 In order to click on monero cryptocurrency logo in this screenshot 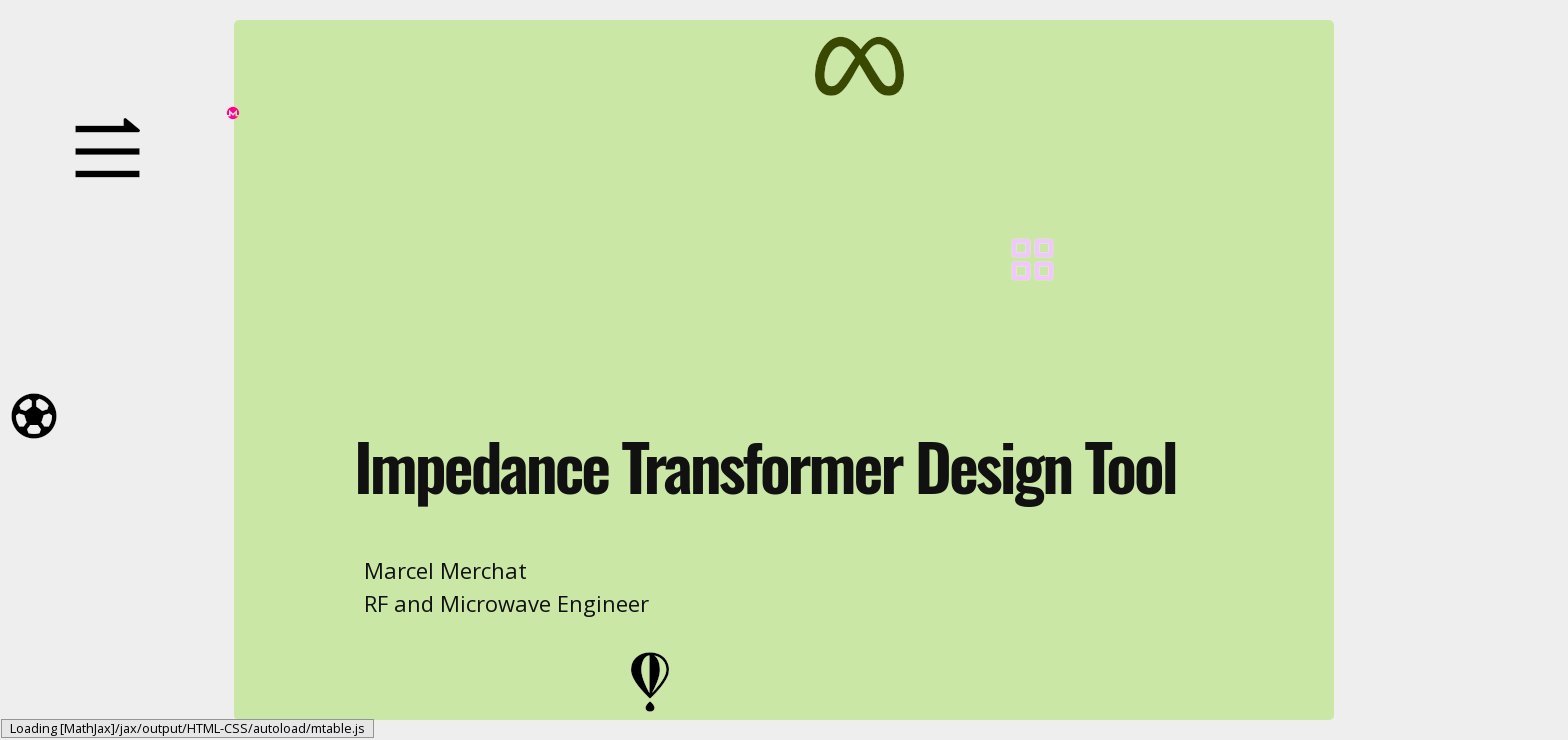, I will do `click(233, 113)`.